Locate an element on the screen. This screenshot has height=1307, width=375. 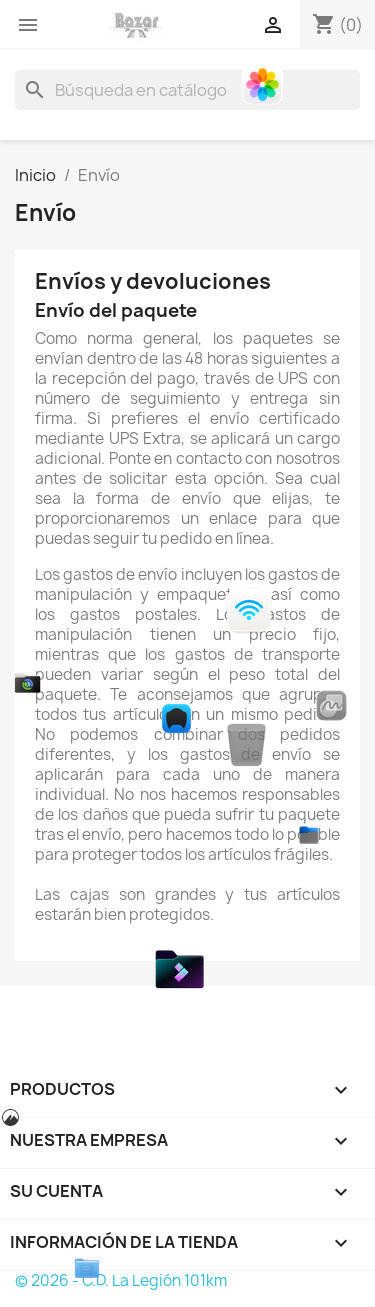
open folder containing clojure project files is located at coordinates (27, 683).